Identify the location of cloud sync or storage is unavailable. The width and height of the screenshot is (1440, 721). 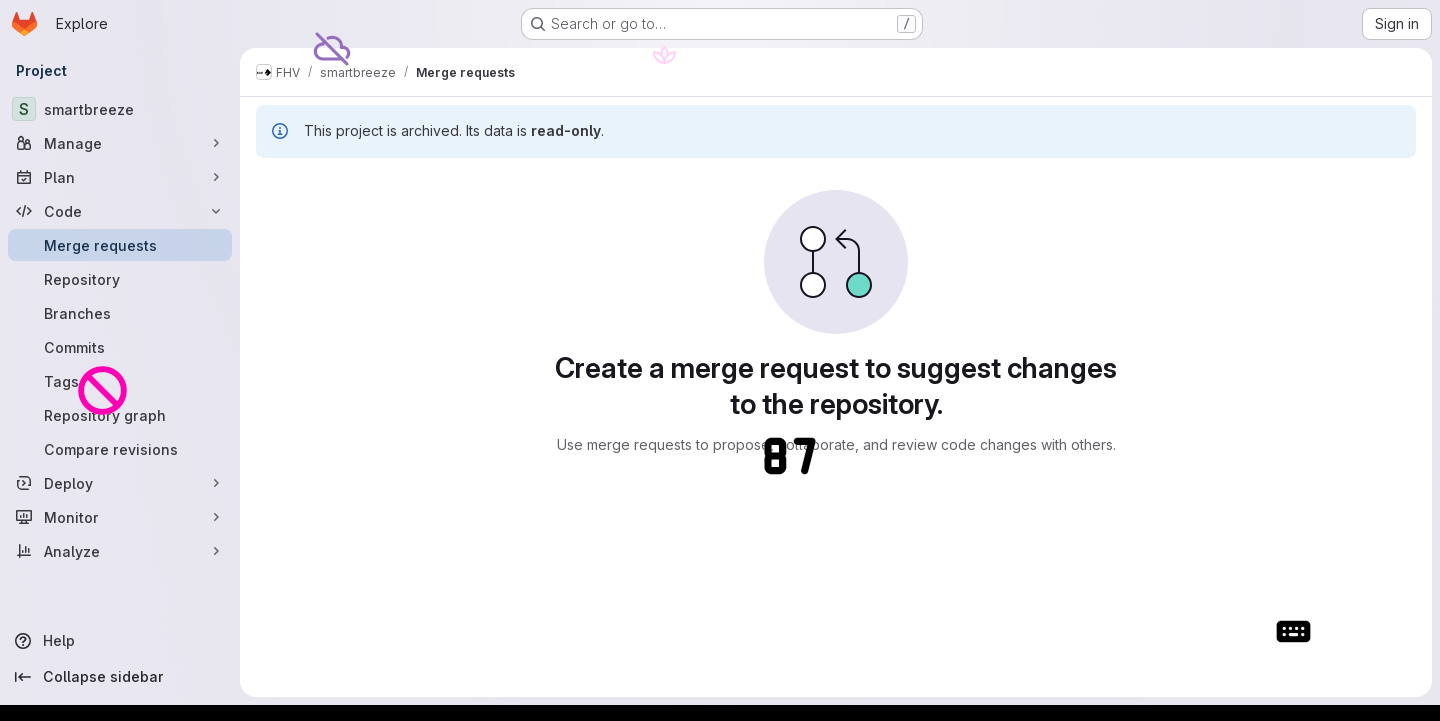
(332, 49).